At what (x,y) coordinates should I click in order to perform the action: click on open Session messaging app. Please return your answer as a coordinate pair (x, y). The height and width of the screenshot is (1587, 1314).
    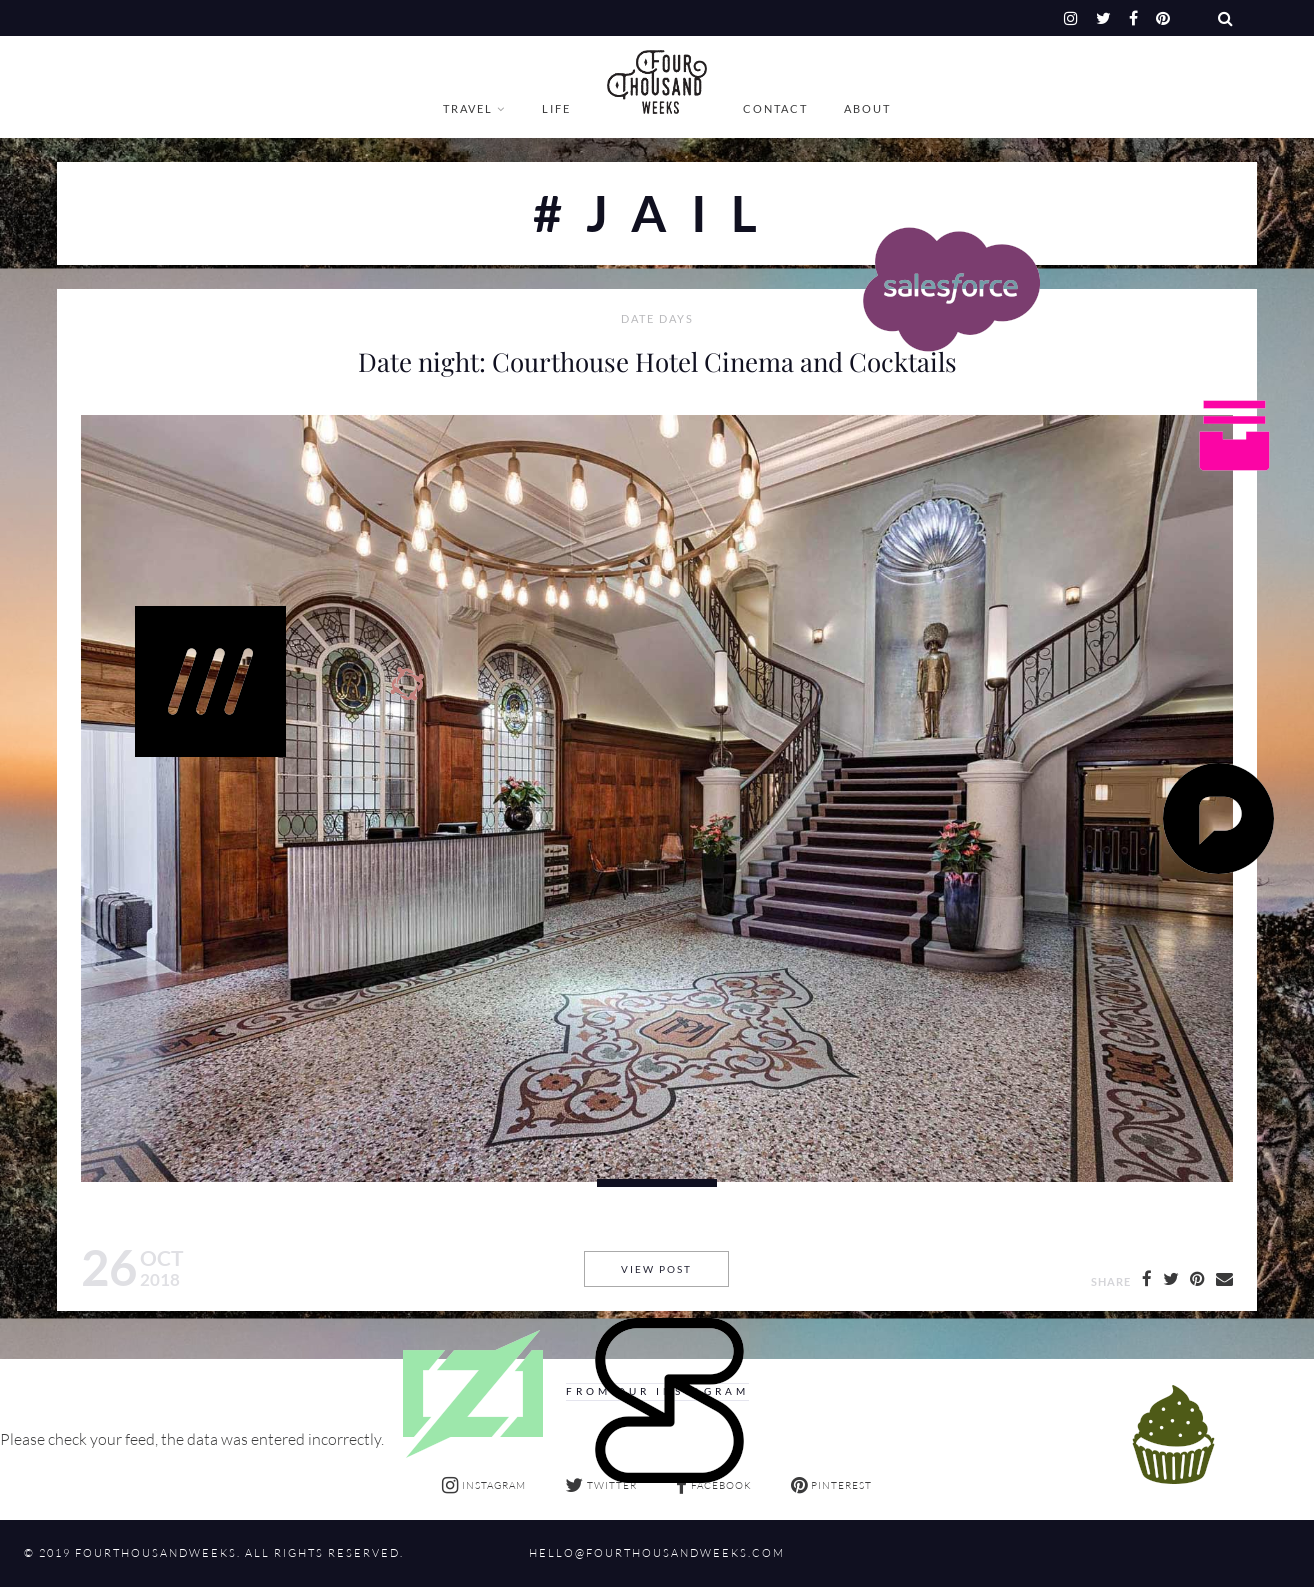
    Looking at the image, I should click on (669, 1400).